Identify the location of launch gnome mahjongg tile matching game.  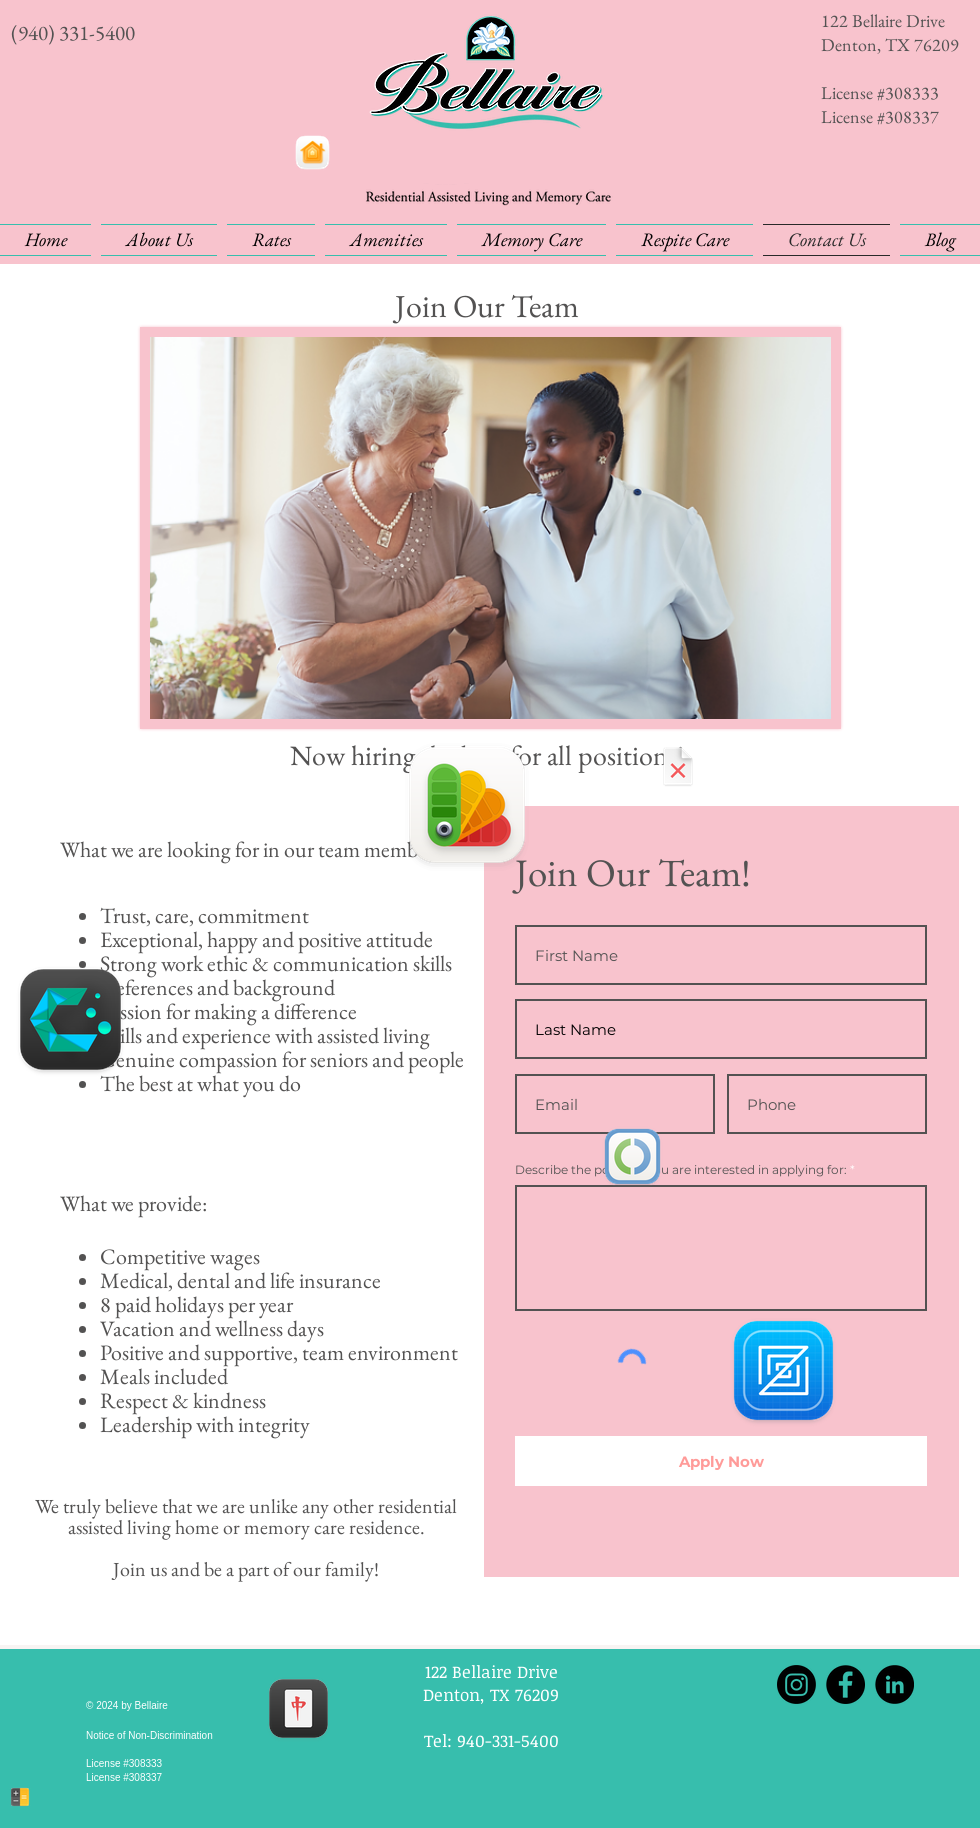
(298, 1708).